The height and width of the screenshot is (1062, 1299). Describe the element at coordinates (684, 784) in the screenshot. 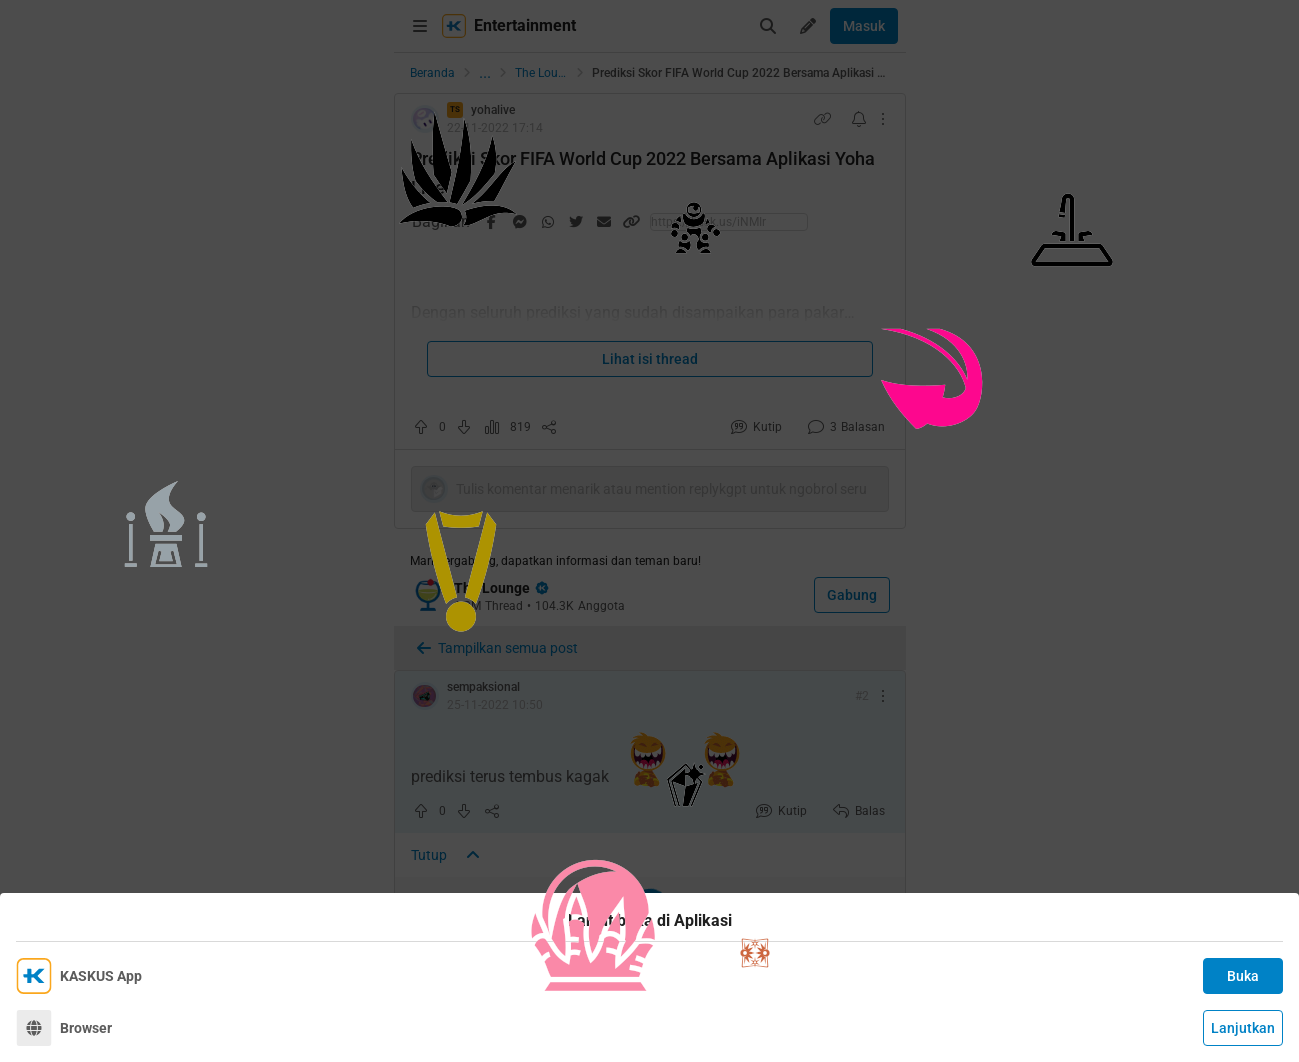

I see `indicates a racing or competition game mode` at that location.